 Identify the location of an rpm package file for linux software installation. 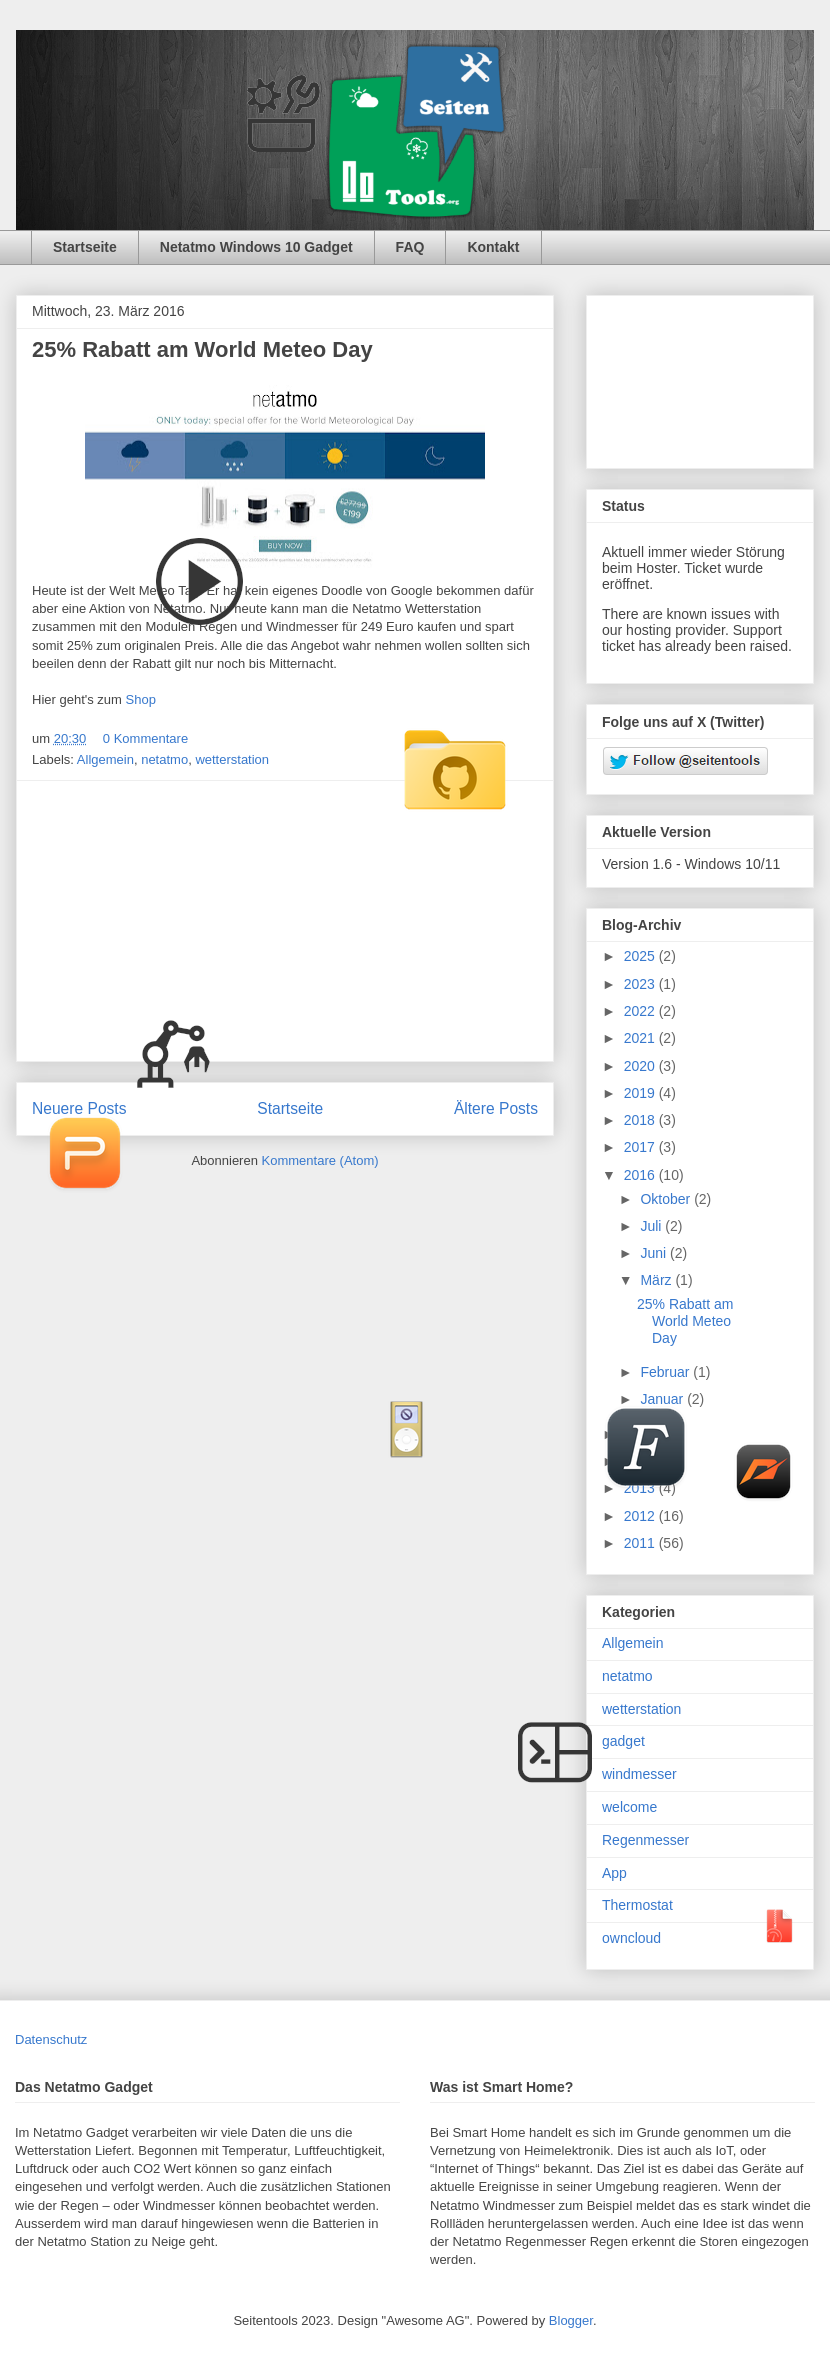
(779, 1926).